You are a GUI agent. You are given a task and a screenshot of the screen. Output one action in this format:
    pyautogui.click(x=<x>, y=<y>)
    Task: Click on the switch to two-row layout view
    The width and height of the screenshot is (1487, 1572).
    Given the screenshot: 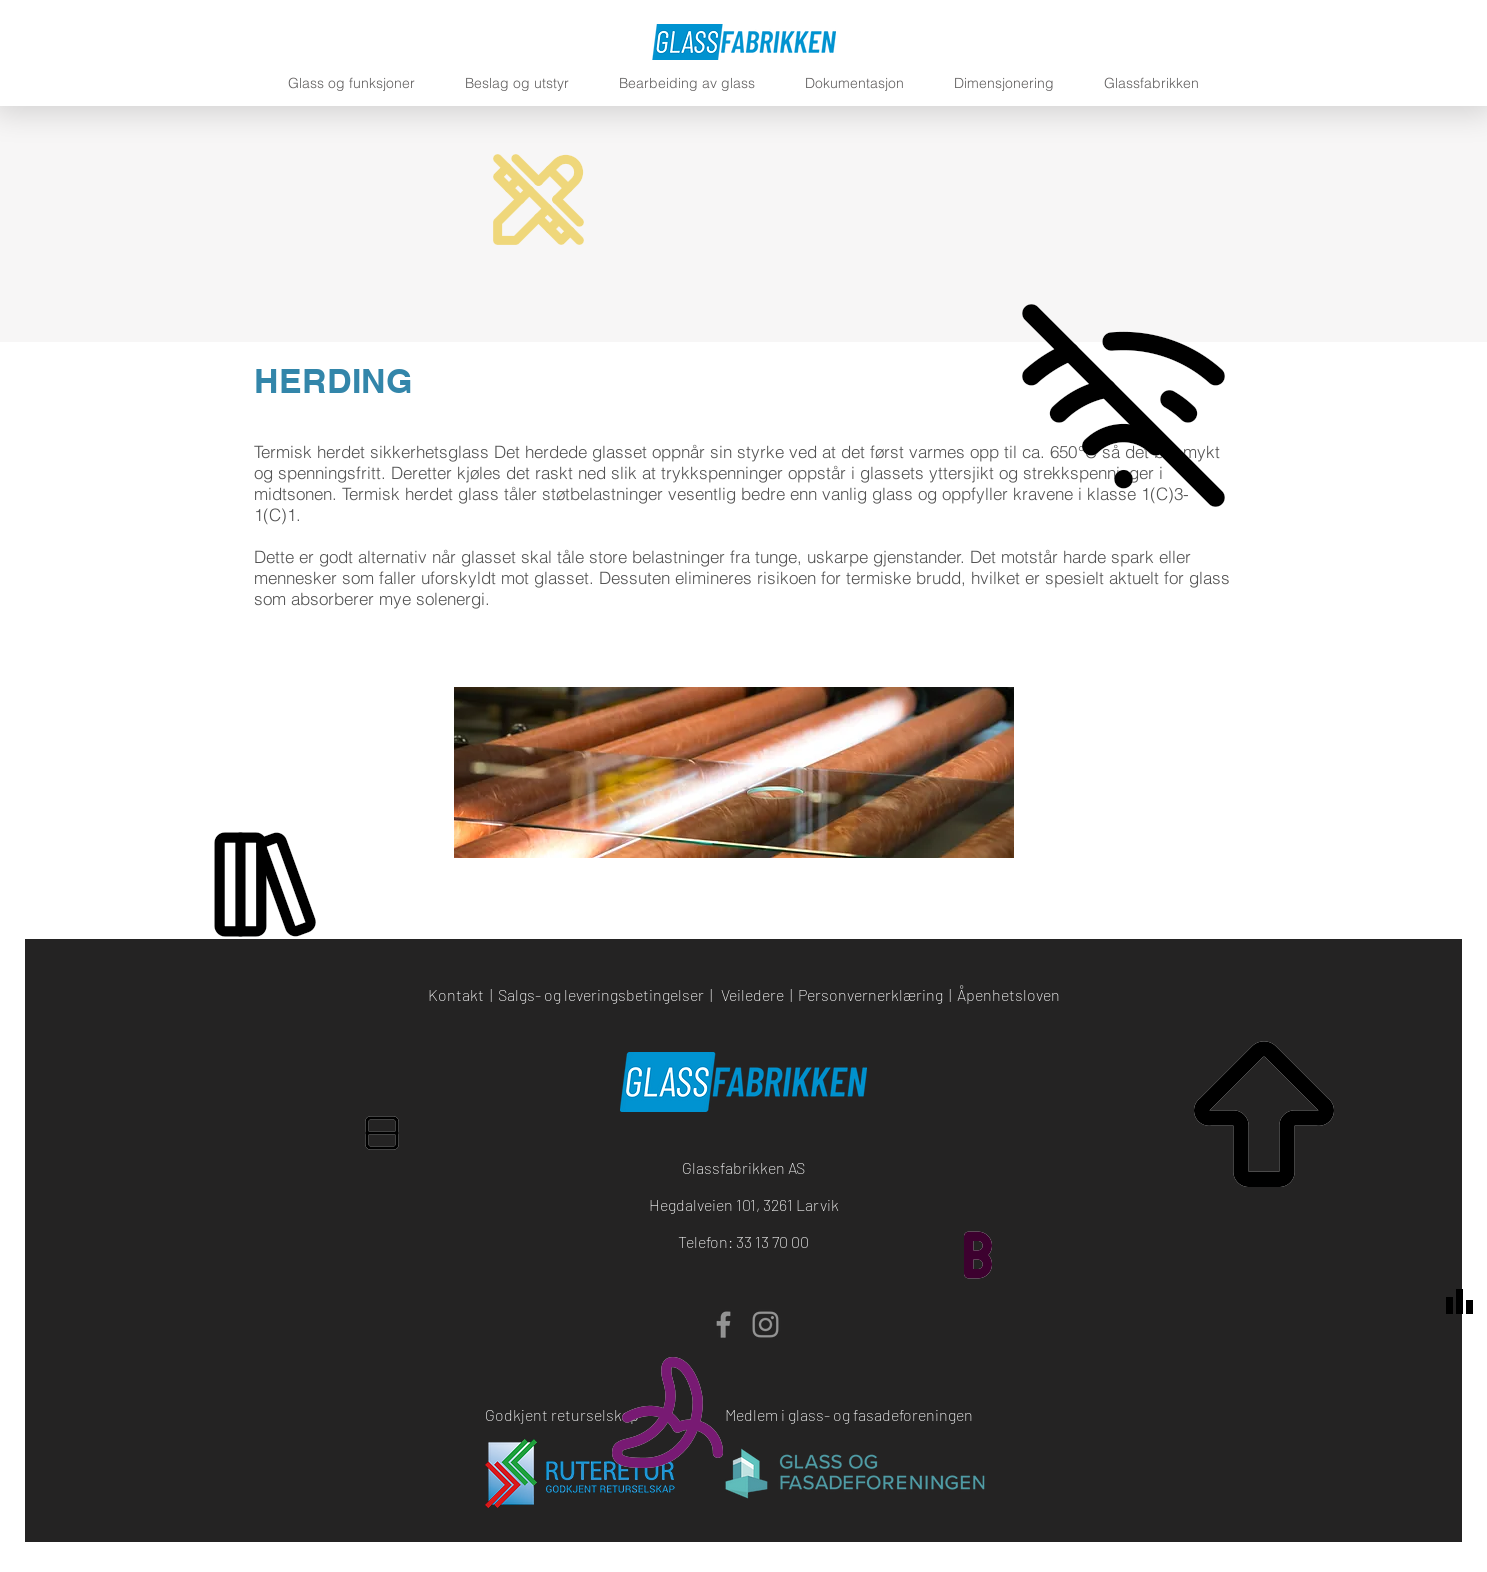 What is the action you would take?
    pyautogui.click(x=382, y=1133)
    